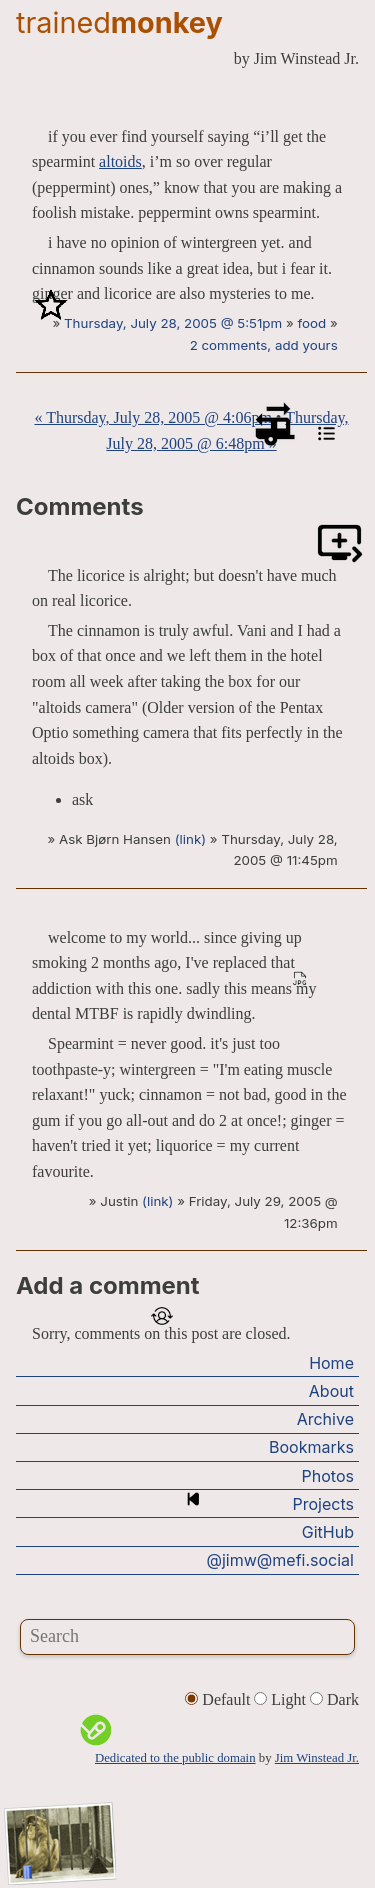 This screenshot has height=1888, width=375. Describe the element at coordinates (326, 433) in the screenshot. I see `view items in a bulleted list format` at that location.